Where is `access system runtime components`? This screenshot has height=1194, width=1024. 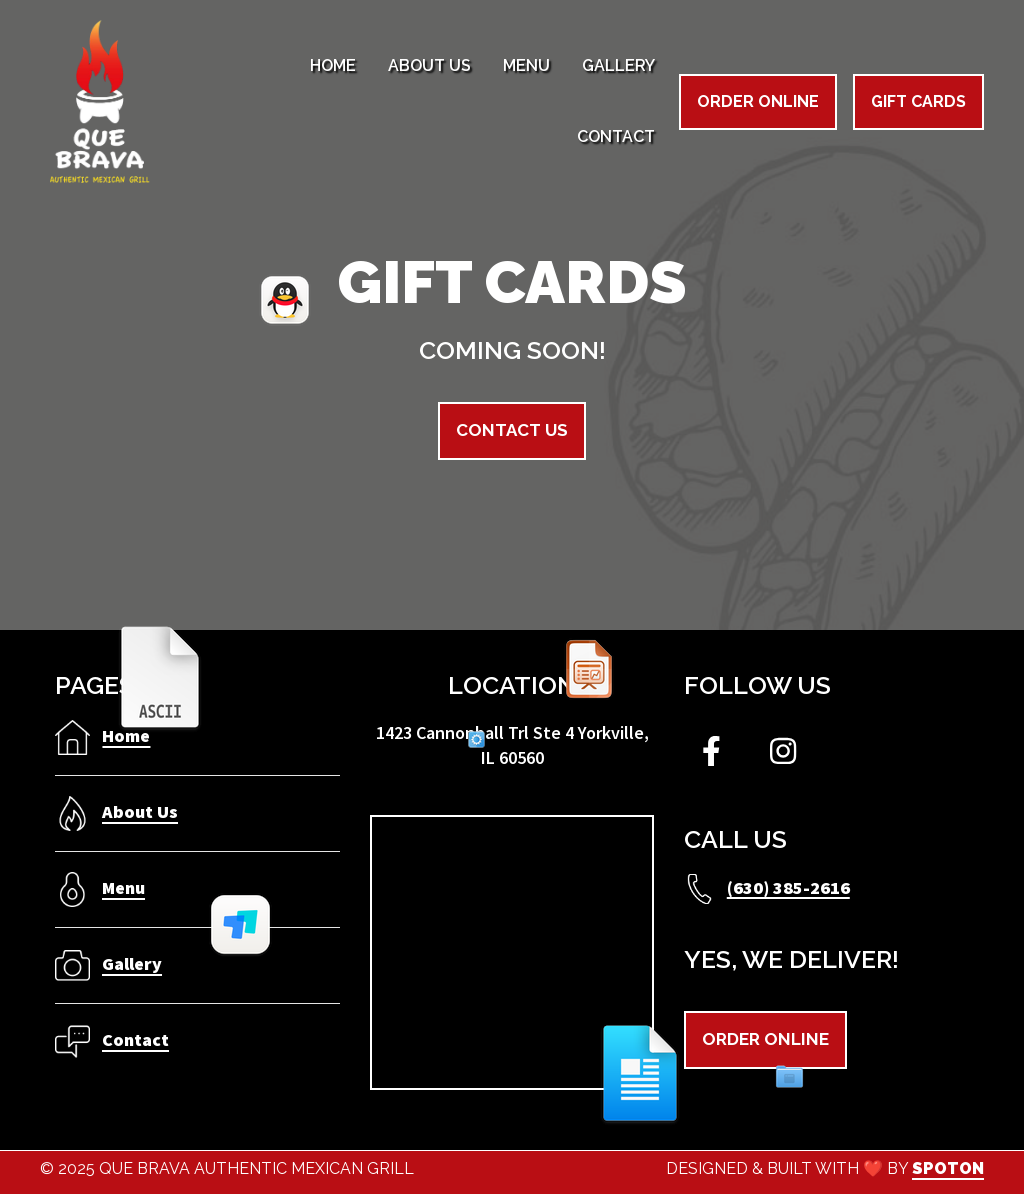 access system runtime components is located at coordinates (476, 739).